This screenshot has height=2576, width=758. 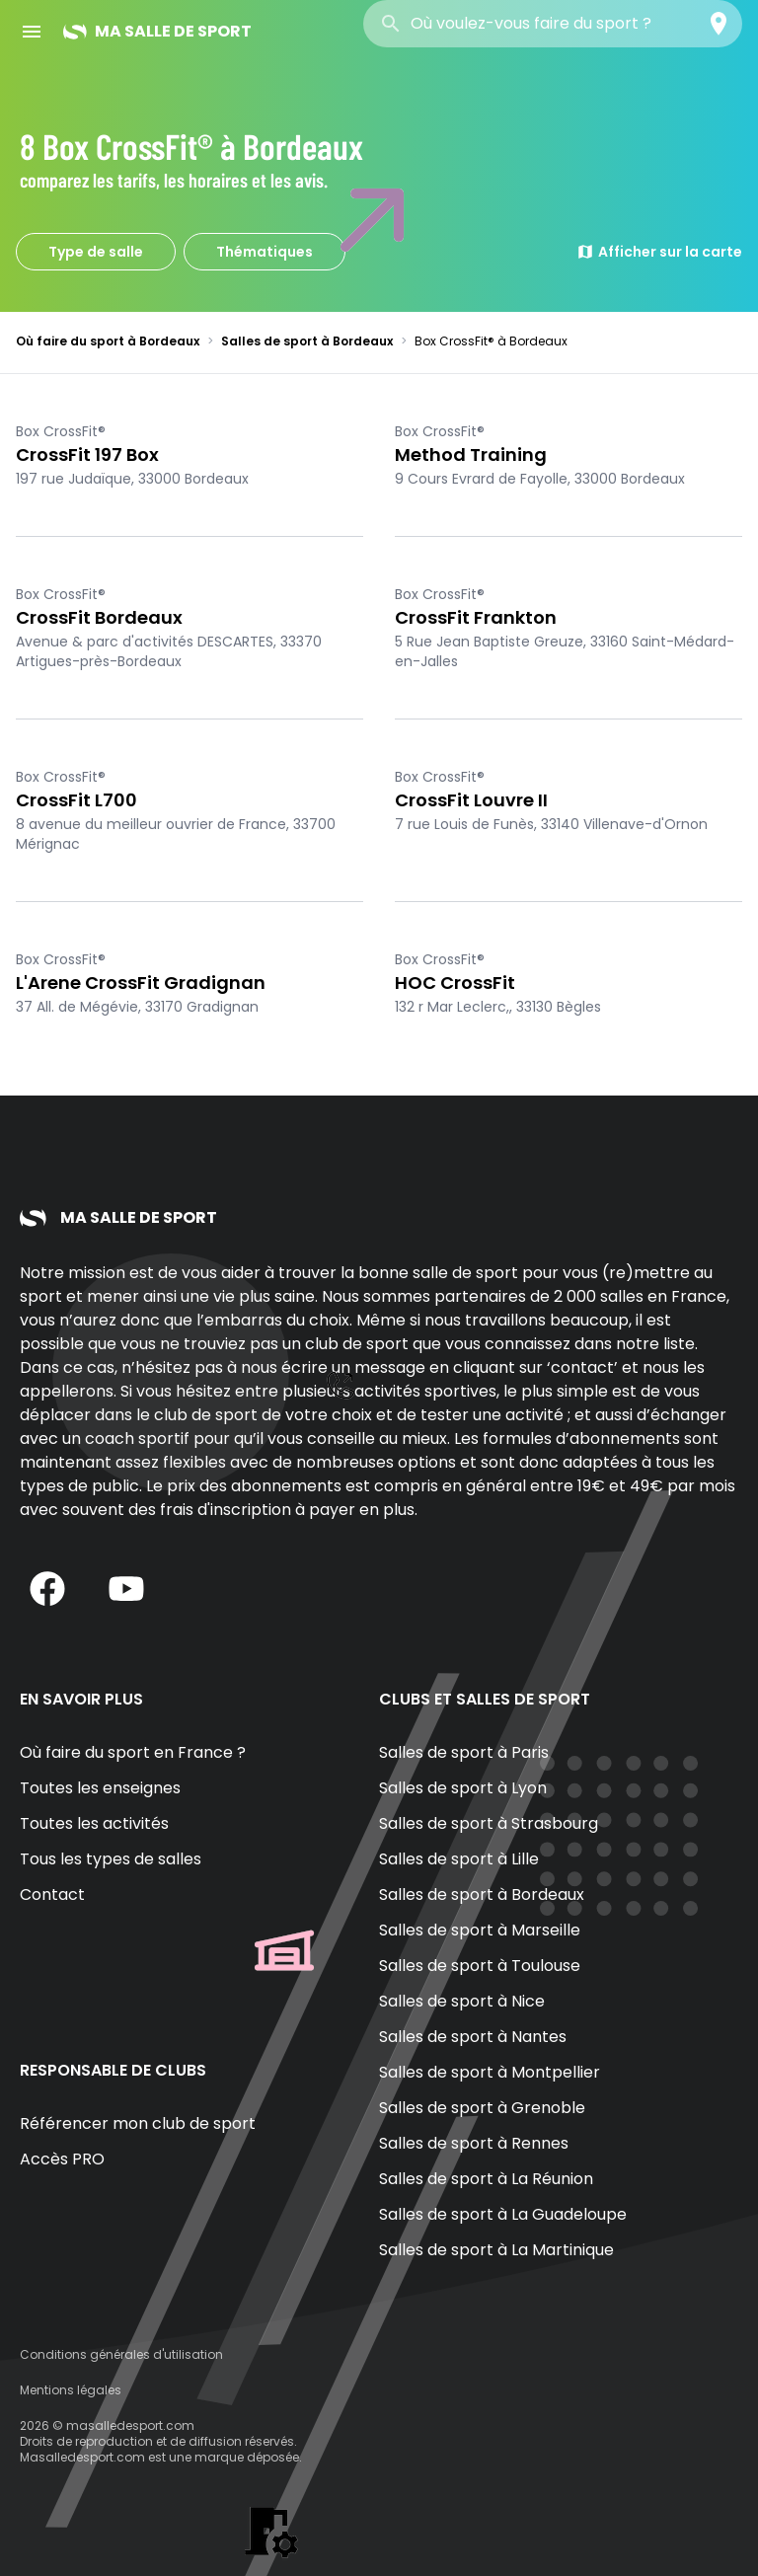 I want to click on open link in new tab or window, so click(x=372, y=220).